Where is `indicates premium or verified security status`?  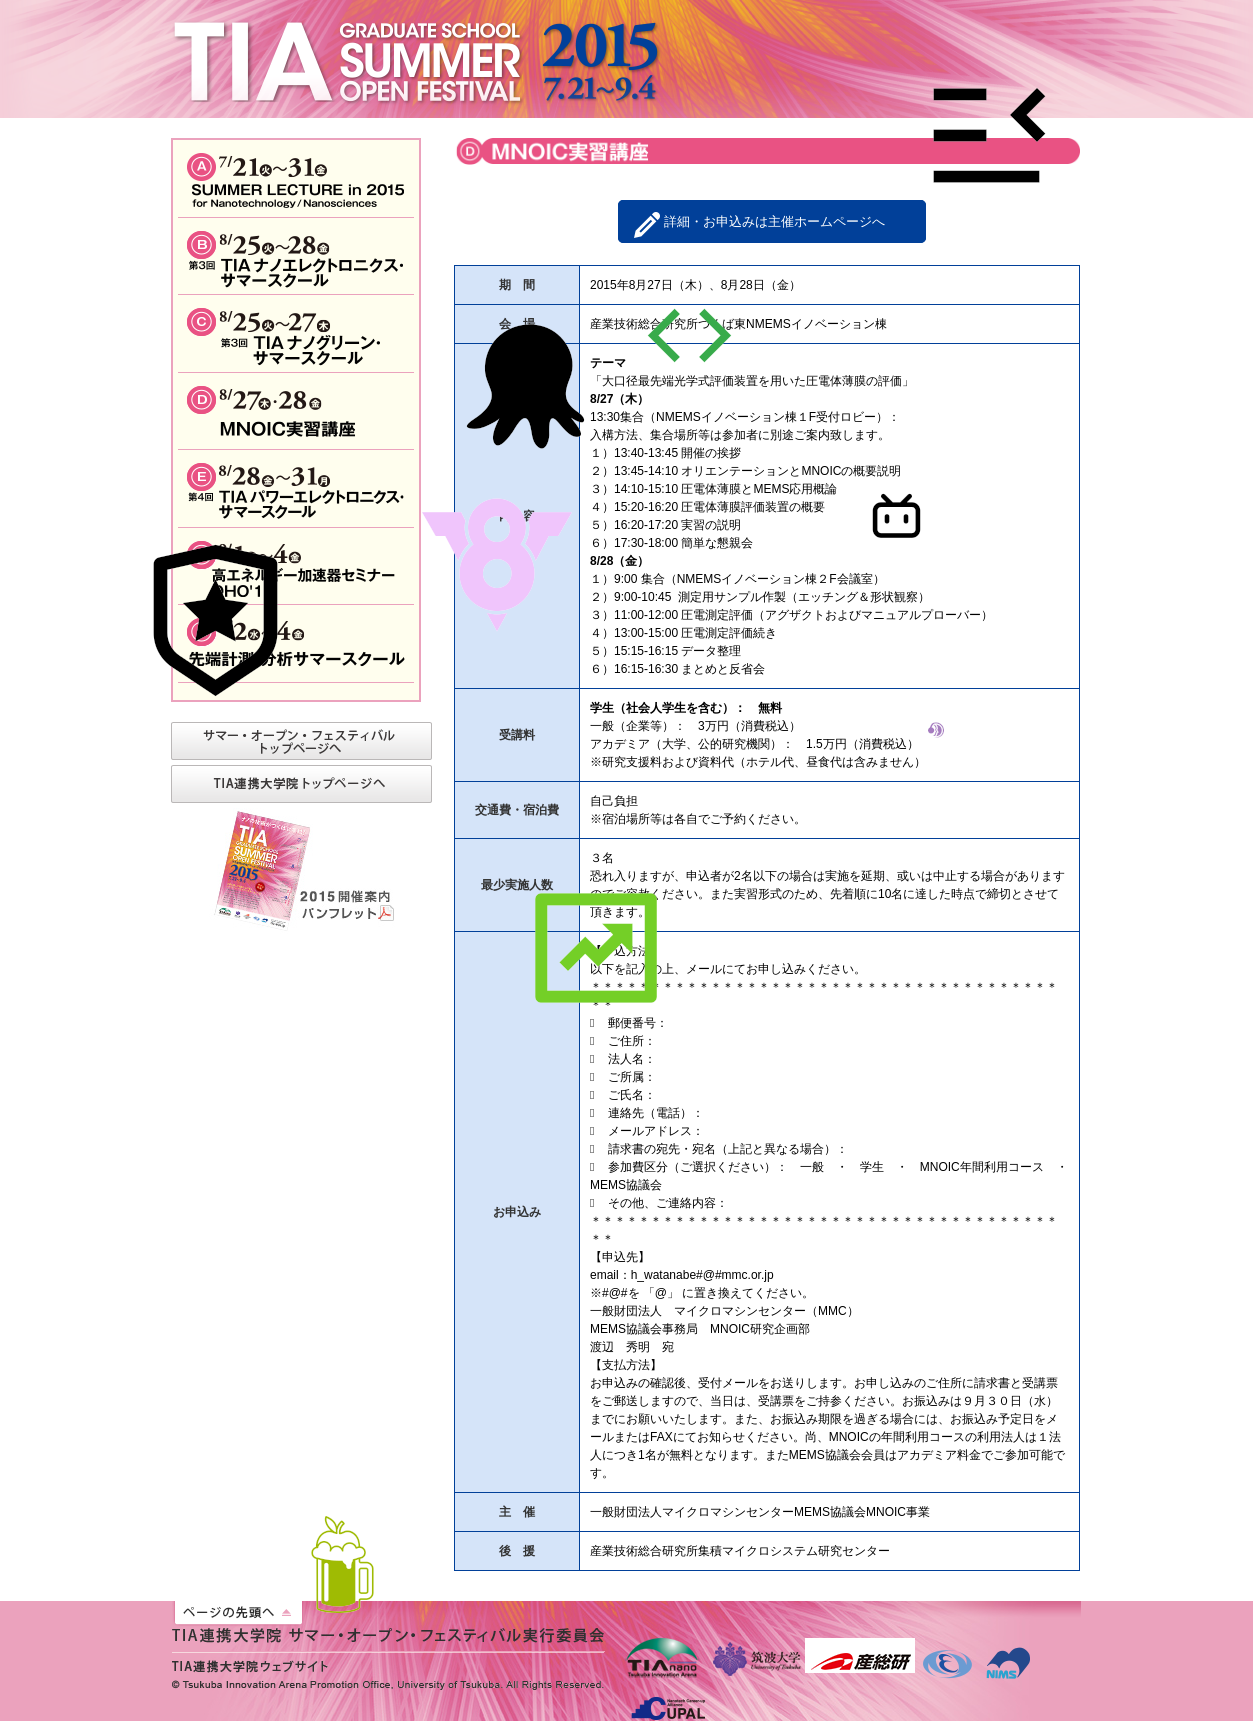 indicates premium or verified security status is located at coordinates (215, 620).